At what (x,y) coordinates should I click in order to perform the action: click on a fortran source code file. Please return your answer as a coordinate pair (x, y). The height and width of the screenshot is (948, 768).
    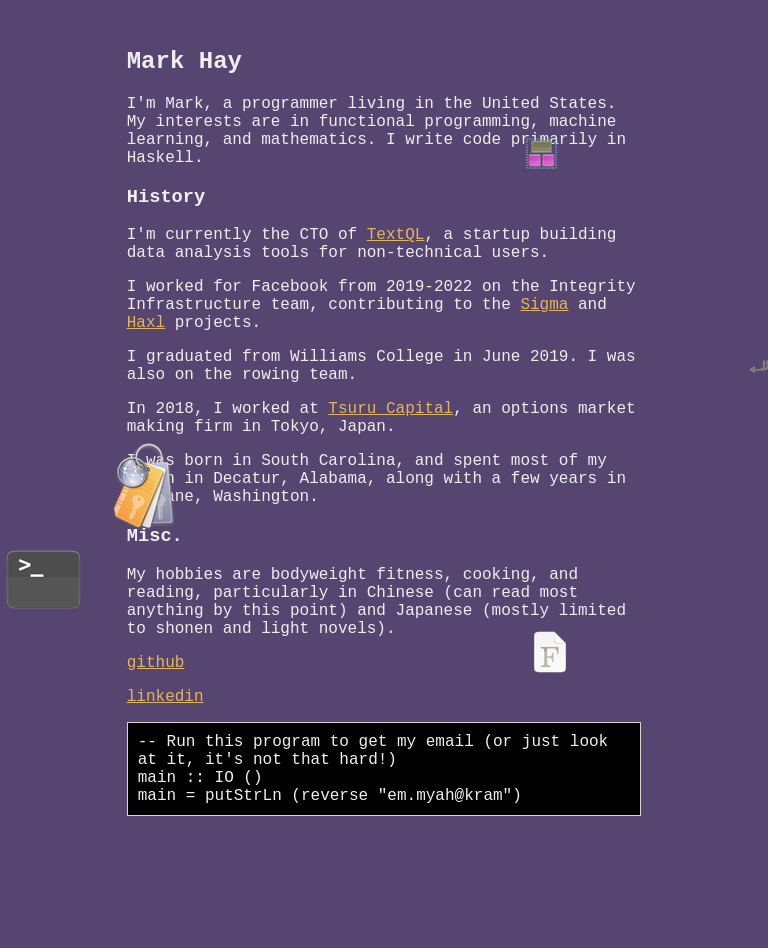
    Looking at the image, I should click on (550, 652).